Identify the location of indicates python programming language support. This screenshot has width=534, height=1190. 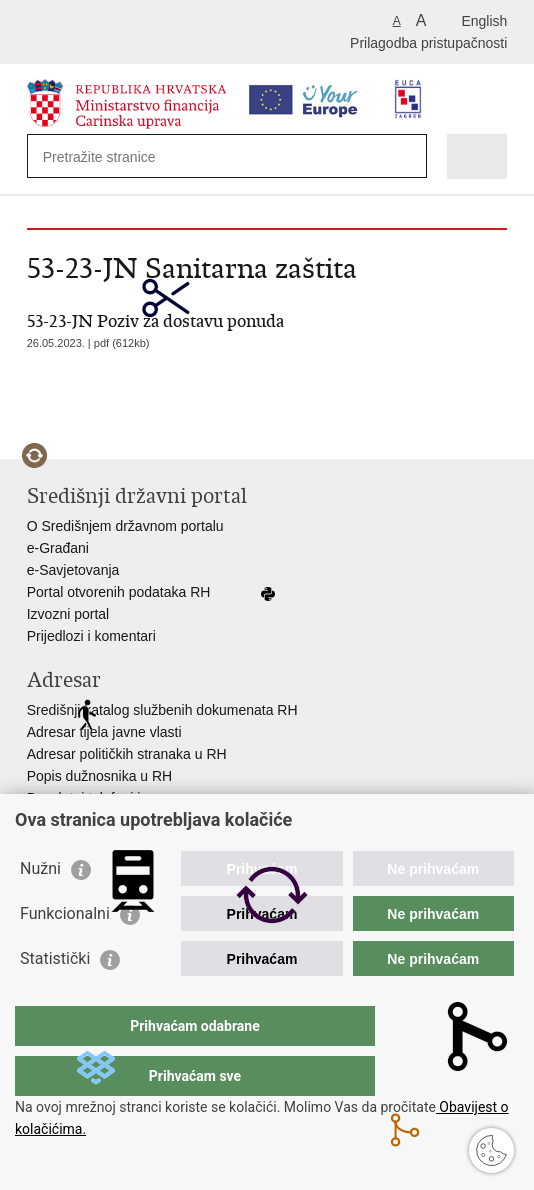
(268, 594).